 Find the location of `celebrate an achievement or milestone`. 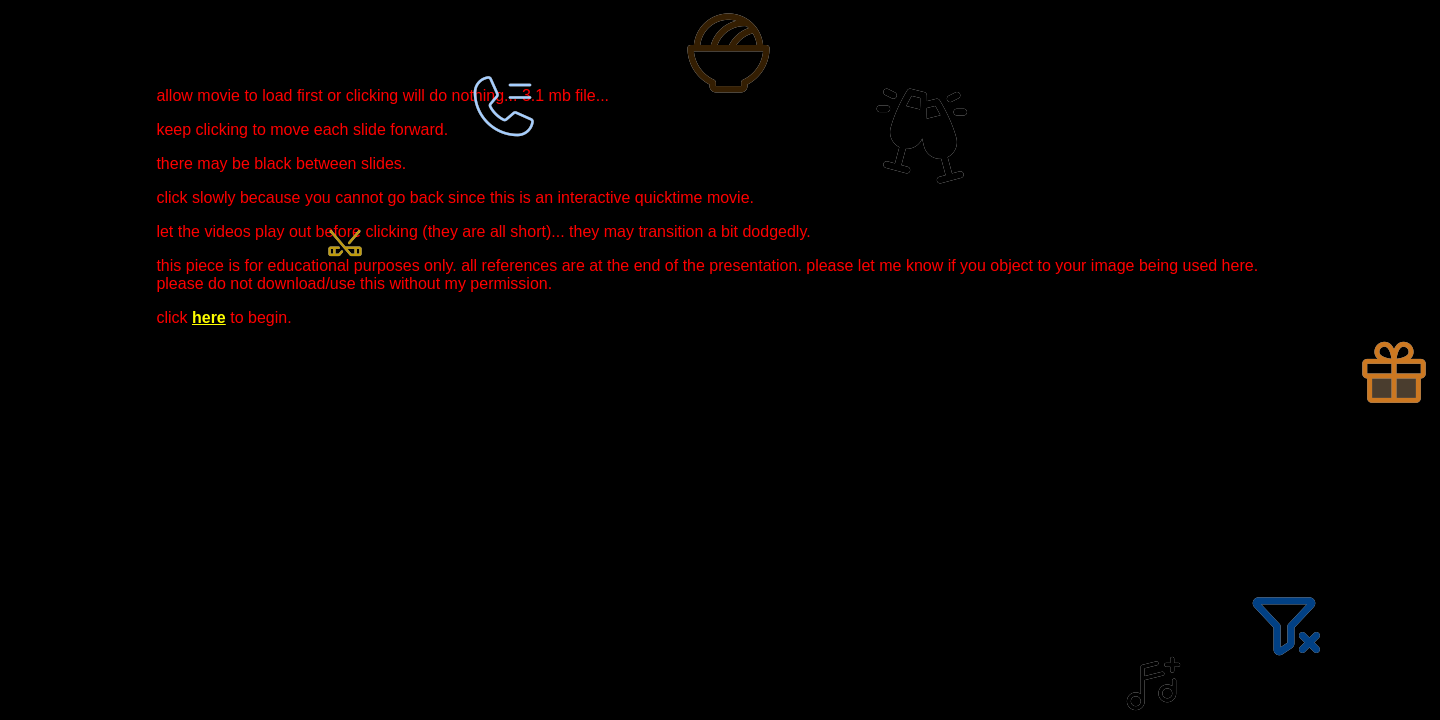

celebrate an achievement or milestone is located at coordinates (923, 135).